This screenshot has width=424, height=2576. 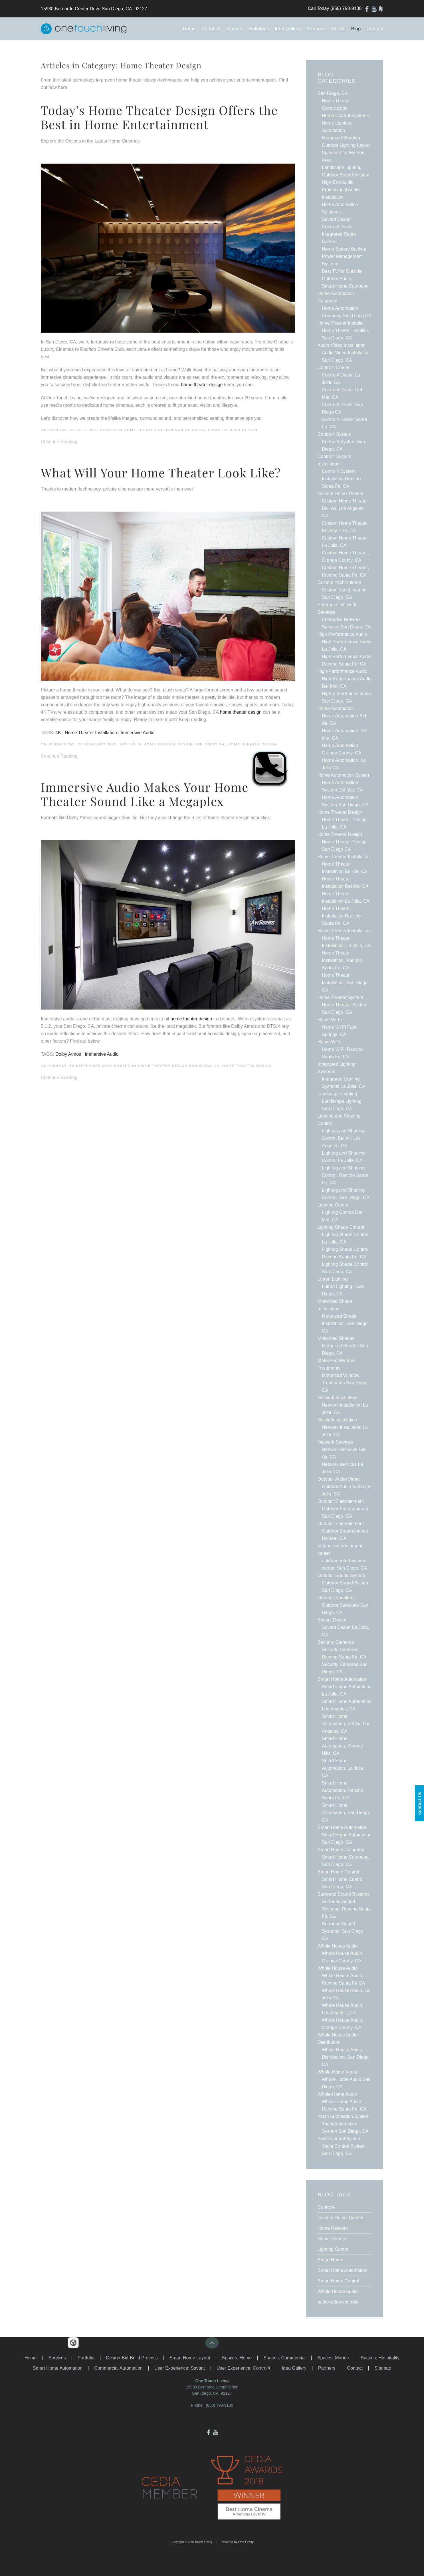 I want to click on open rygel media server application, so click(x=55, y=650).